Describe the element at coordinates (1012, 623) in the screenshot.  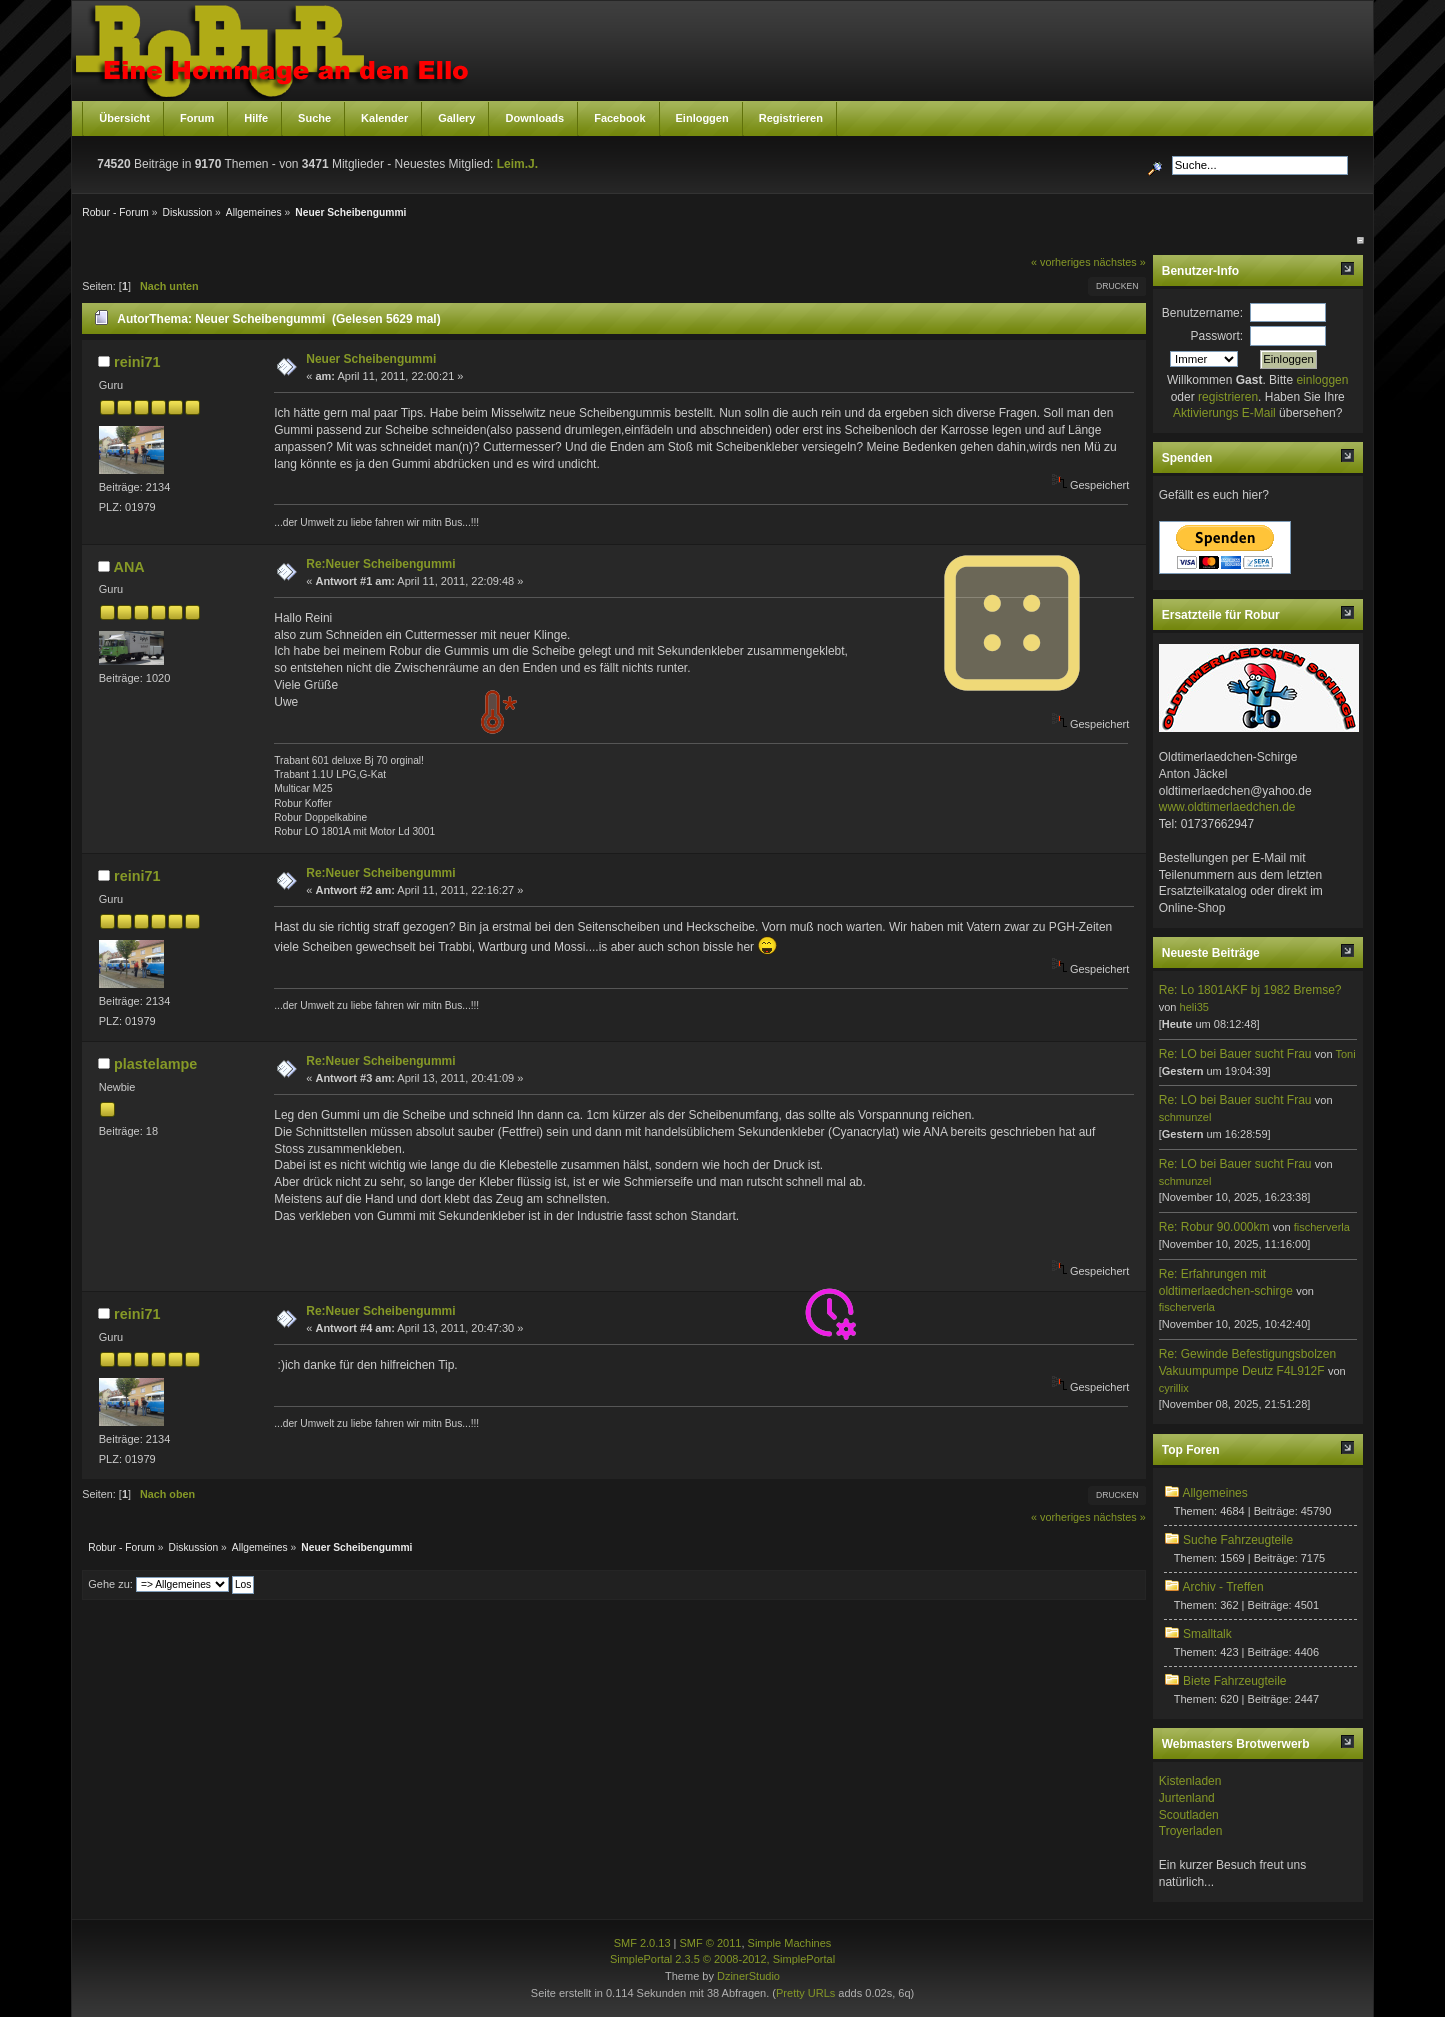
I see `represents a dice roll result of four` at that location.